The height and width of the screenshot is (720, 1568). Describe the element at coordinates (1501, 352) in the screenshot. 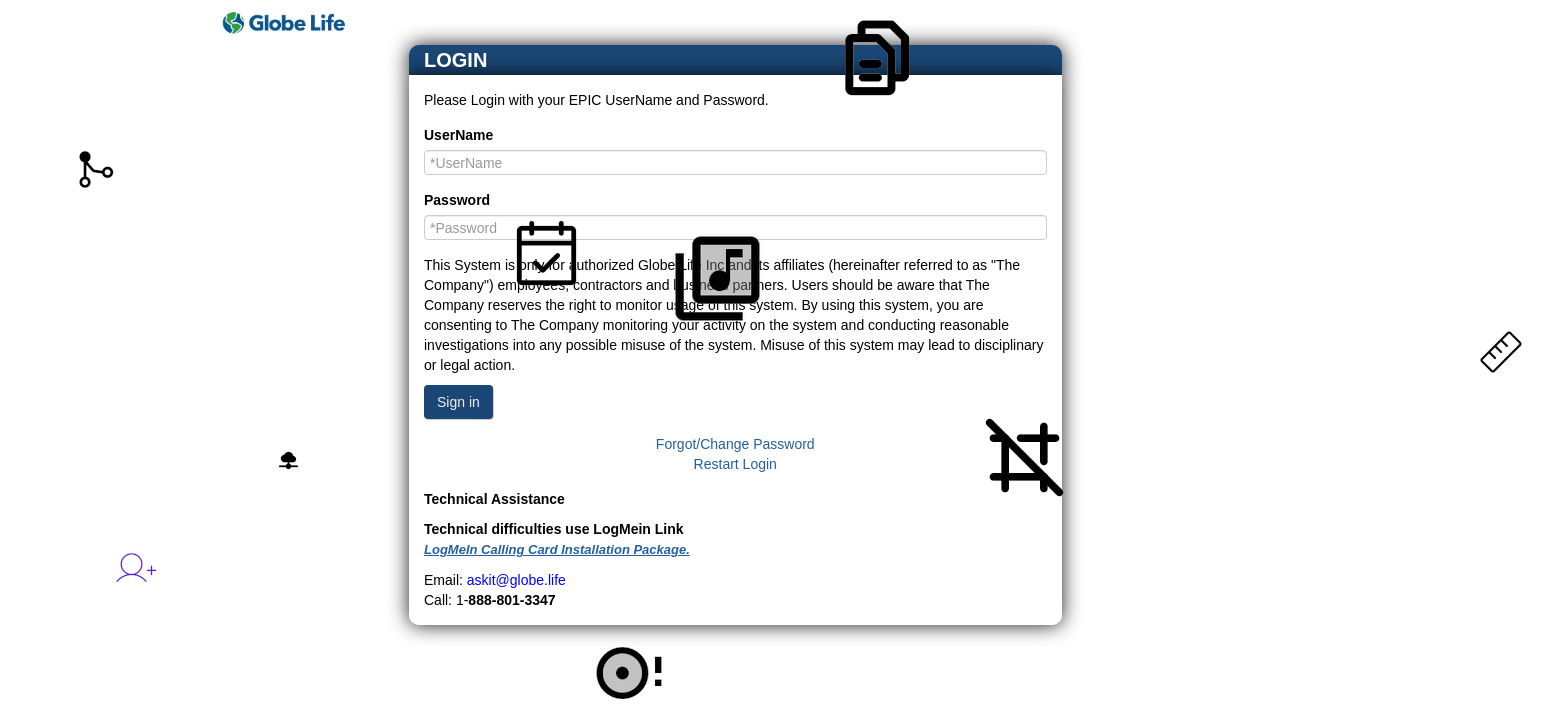

I see `access measurement tools` at that location.